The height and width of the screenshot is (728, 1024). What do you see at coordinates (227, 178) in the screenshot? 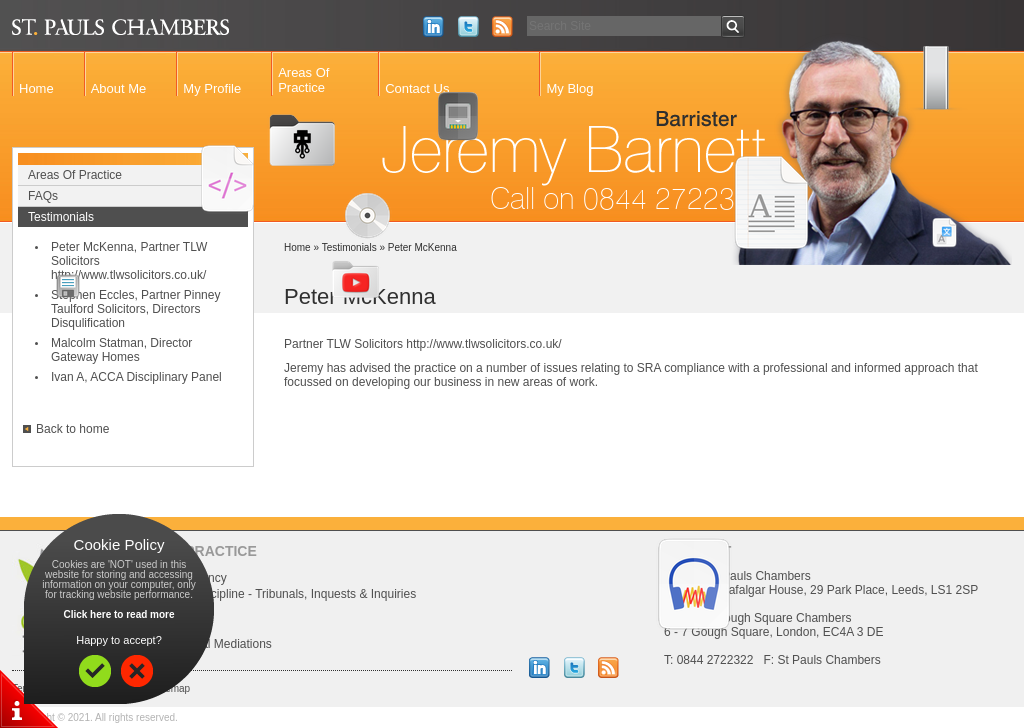
I see `an xml file type indicator` at bounding box center [227, 178].